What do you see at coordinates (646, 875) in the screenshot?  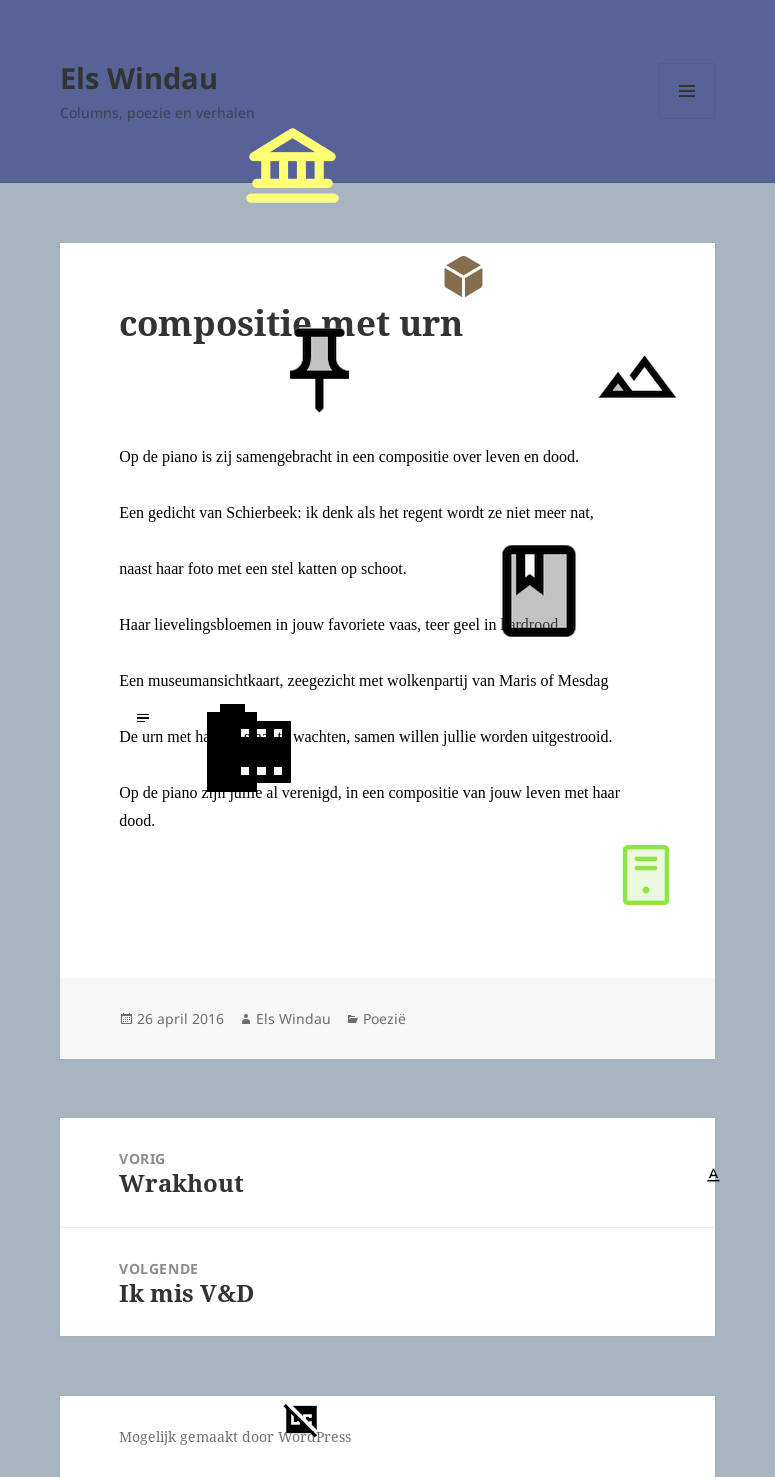 I see `access server or desktop computer settings` at bounding box center [646, 875].